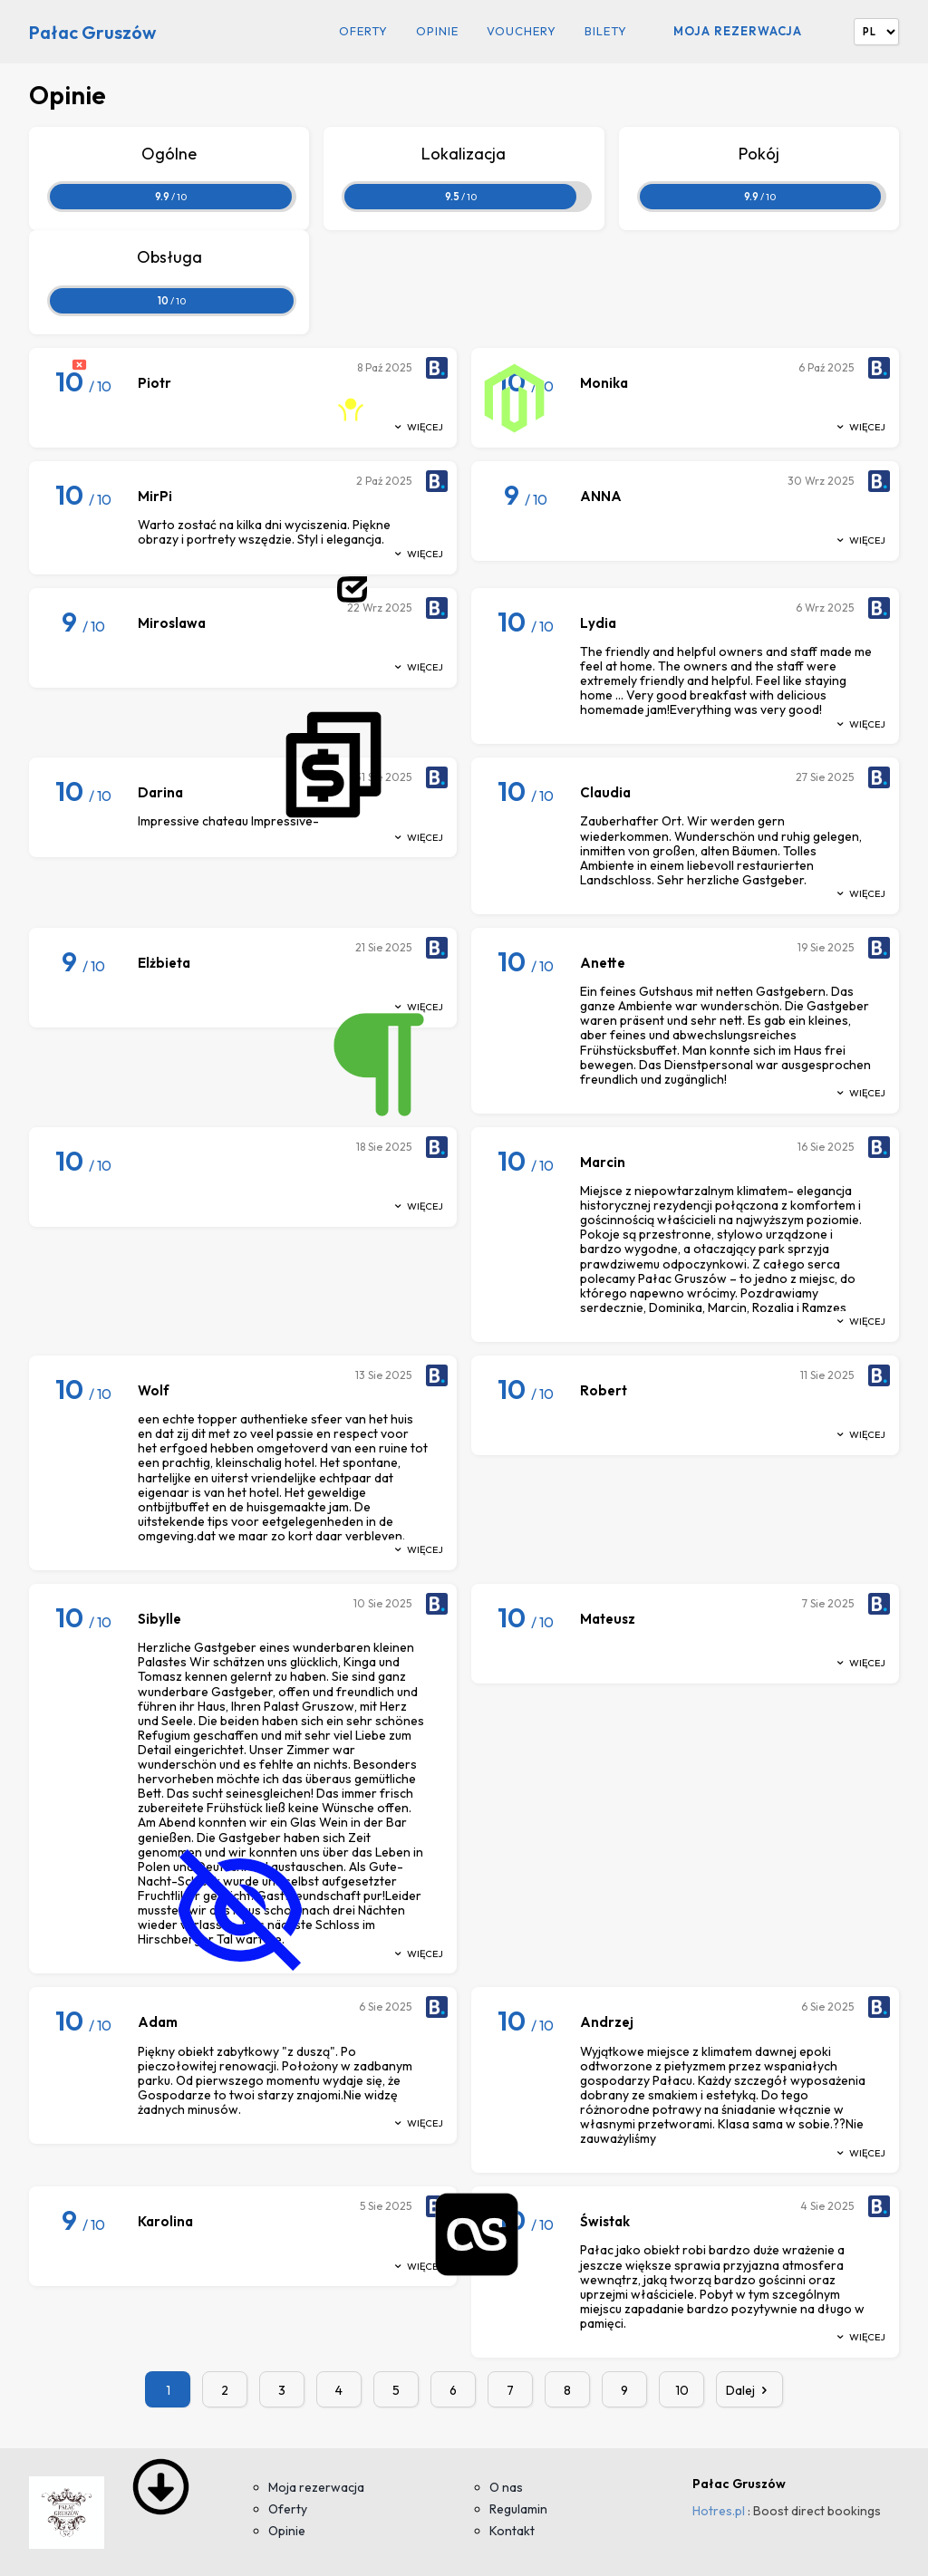 The width and height of the screenshot is (928, 2576). Describe the element at coordinates (514, 398) in the screenshot. I see `magento e-commerce platform logo` at that location.